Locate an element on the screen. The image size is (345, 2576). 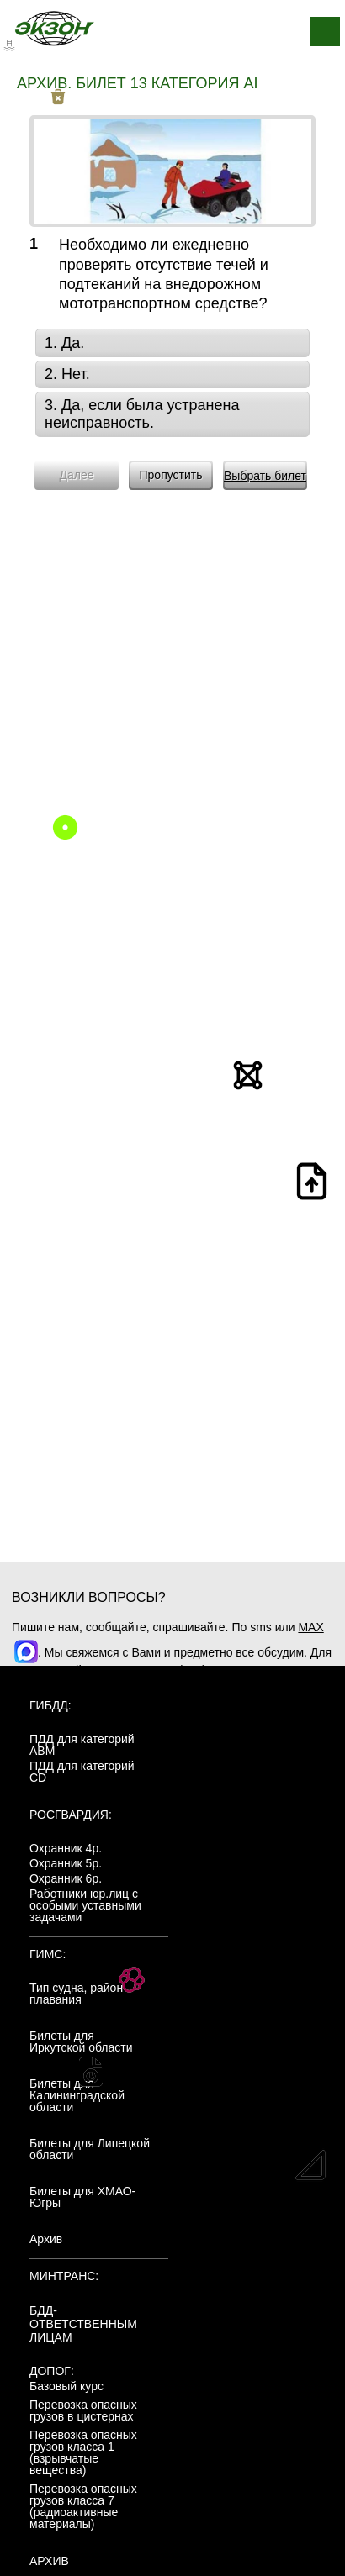
view file history or recent activity is located at coordinates (91, 2072).